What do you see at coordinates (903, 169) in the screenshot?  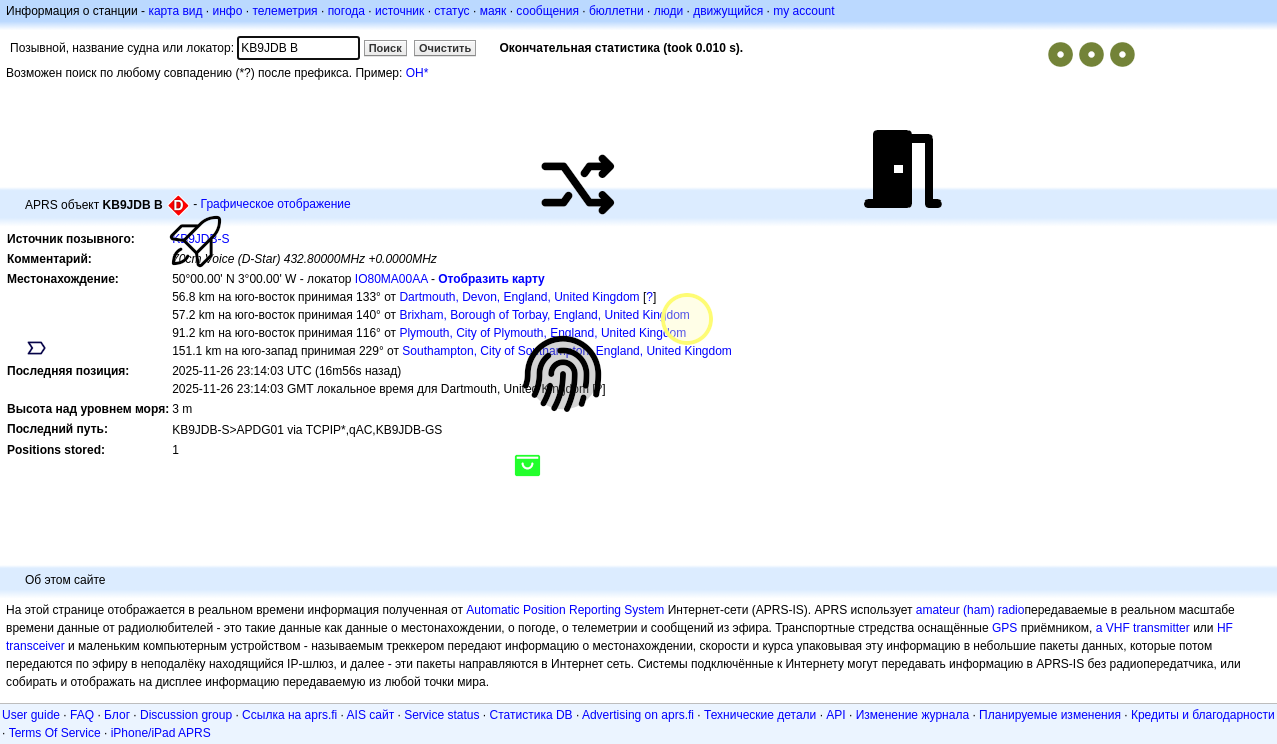 I see `enter or access a meeting room` at bounding box center [903, 169].